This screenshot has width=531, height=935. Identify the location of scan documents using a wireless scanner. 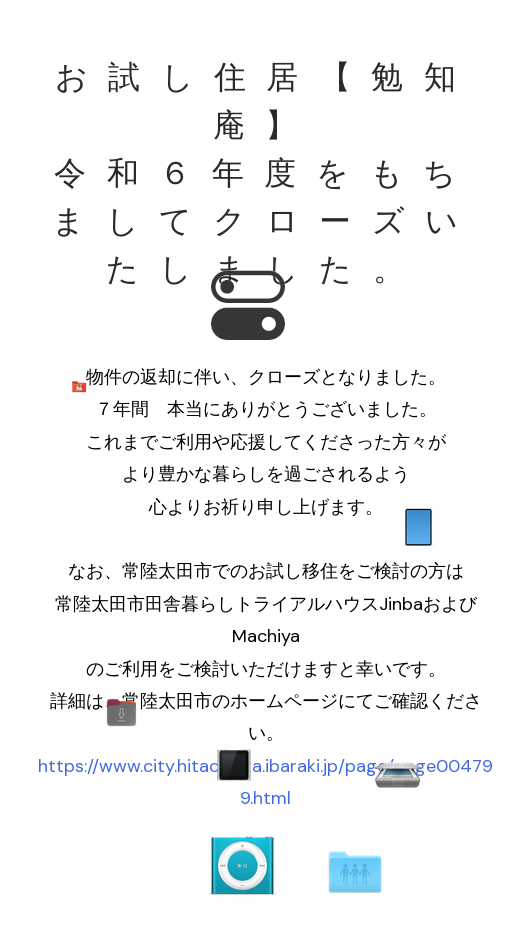
(398, 775).